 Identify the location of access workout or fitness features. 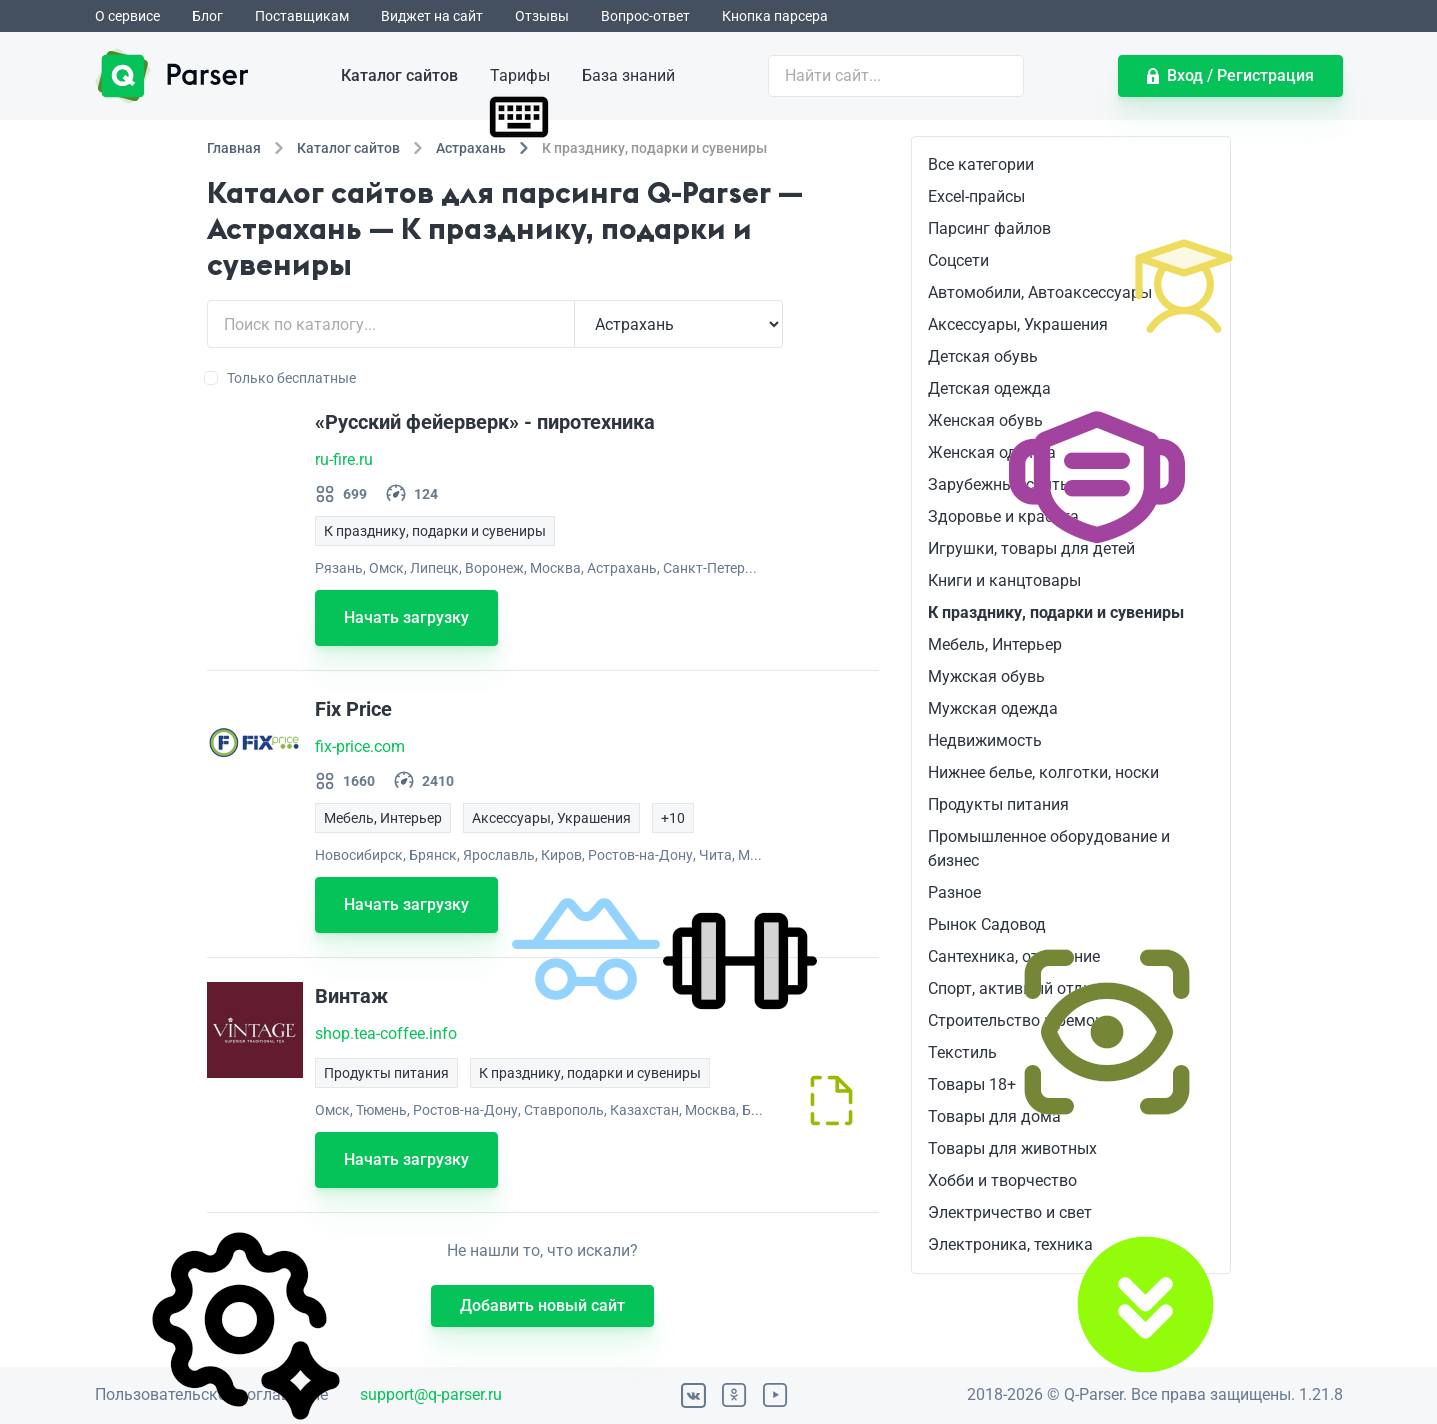
(740, 961).